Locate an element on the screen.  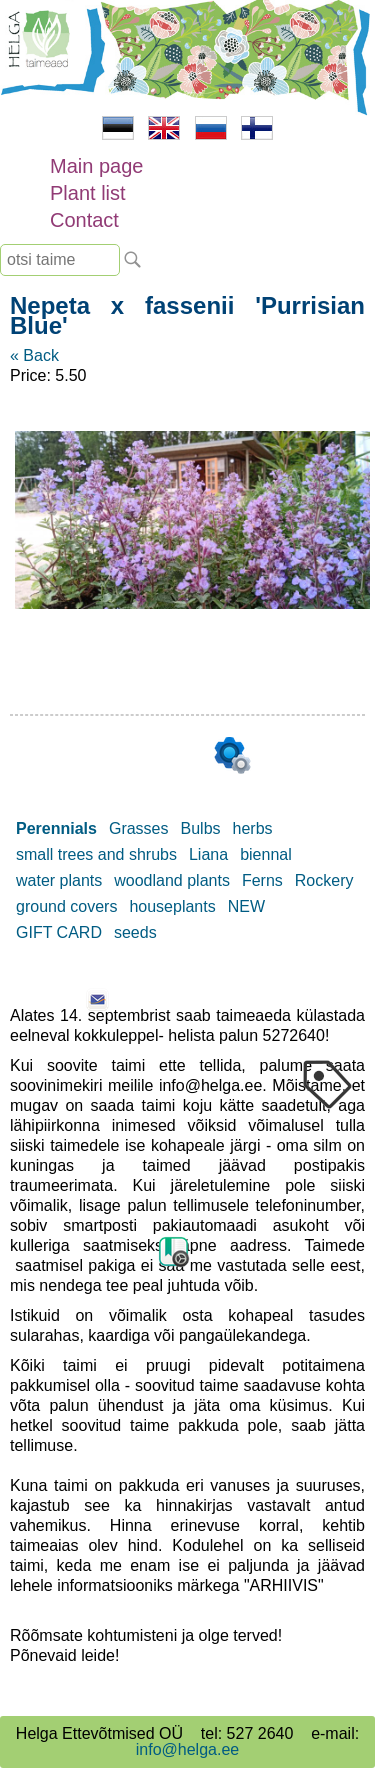
add or edit tags for music tracks is located at coordinates (327, 1084).